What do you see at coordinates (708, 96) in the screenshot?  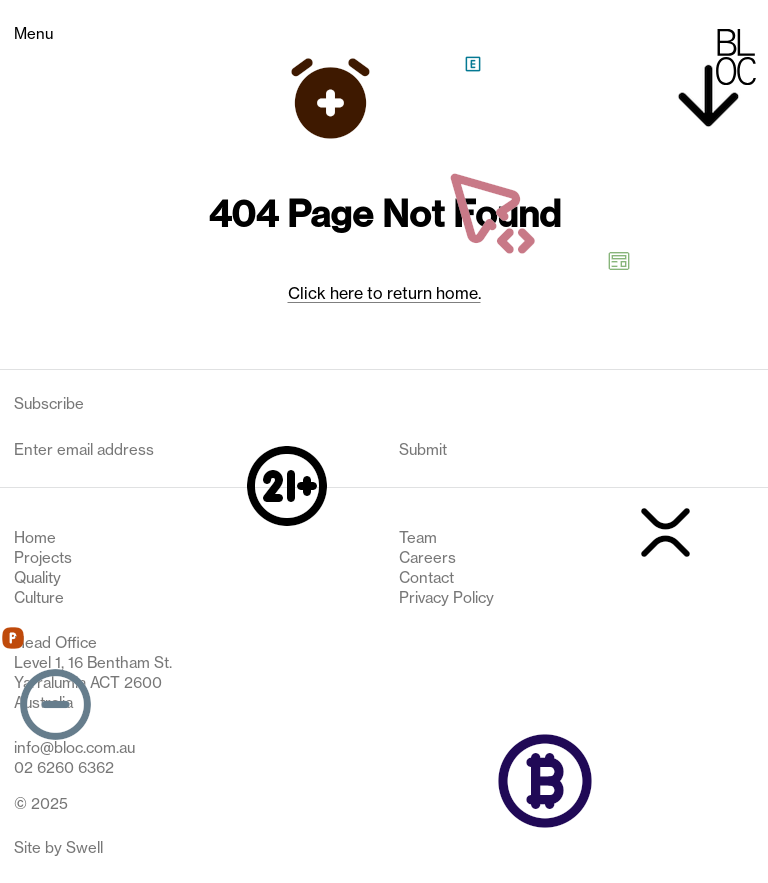 I see `scroll down or view more content below` at bounding box center [708, 96].